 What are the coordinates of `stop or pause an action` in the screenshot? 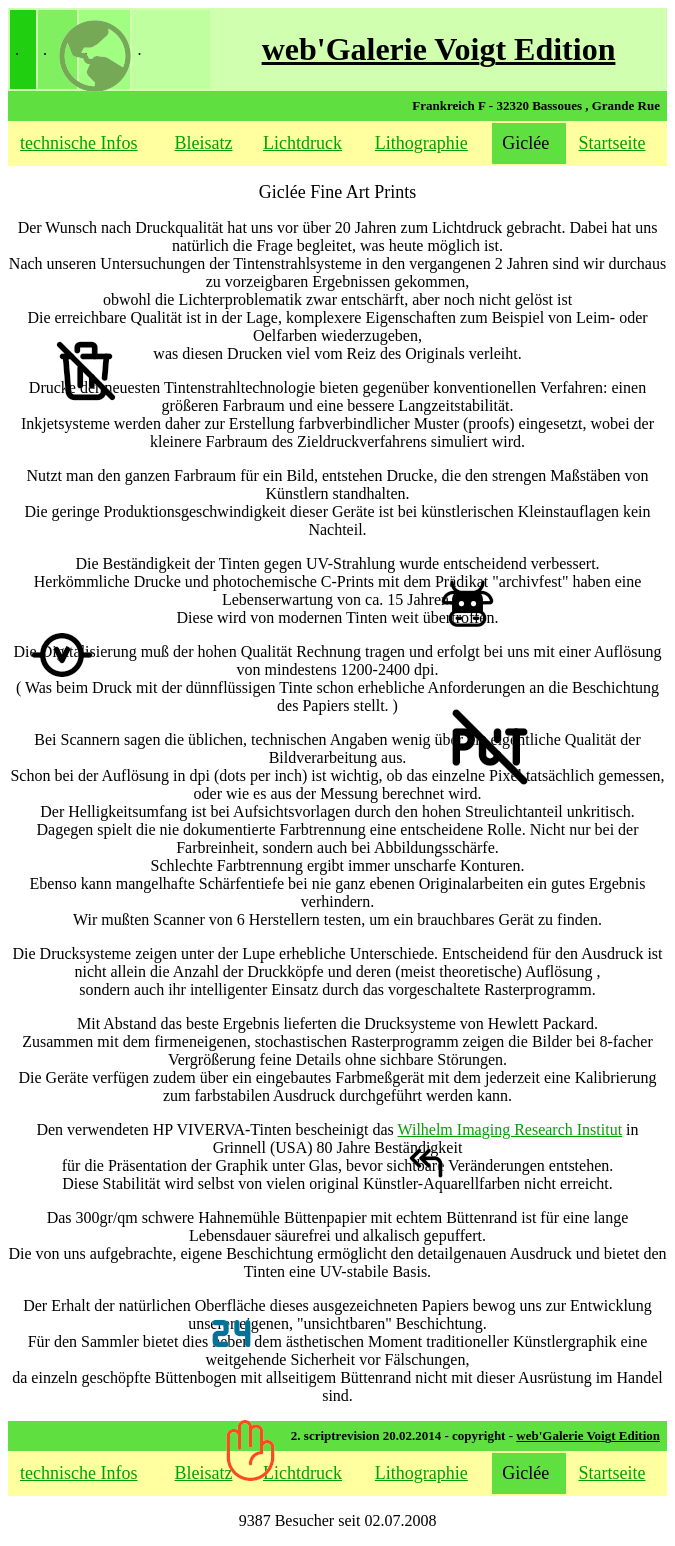 It's located at (250, 1450).